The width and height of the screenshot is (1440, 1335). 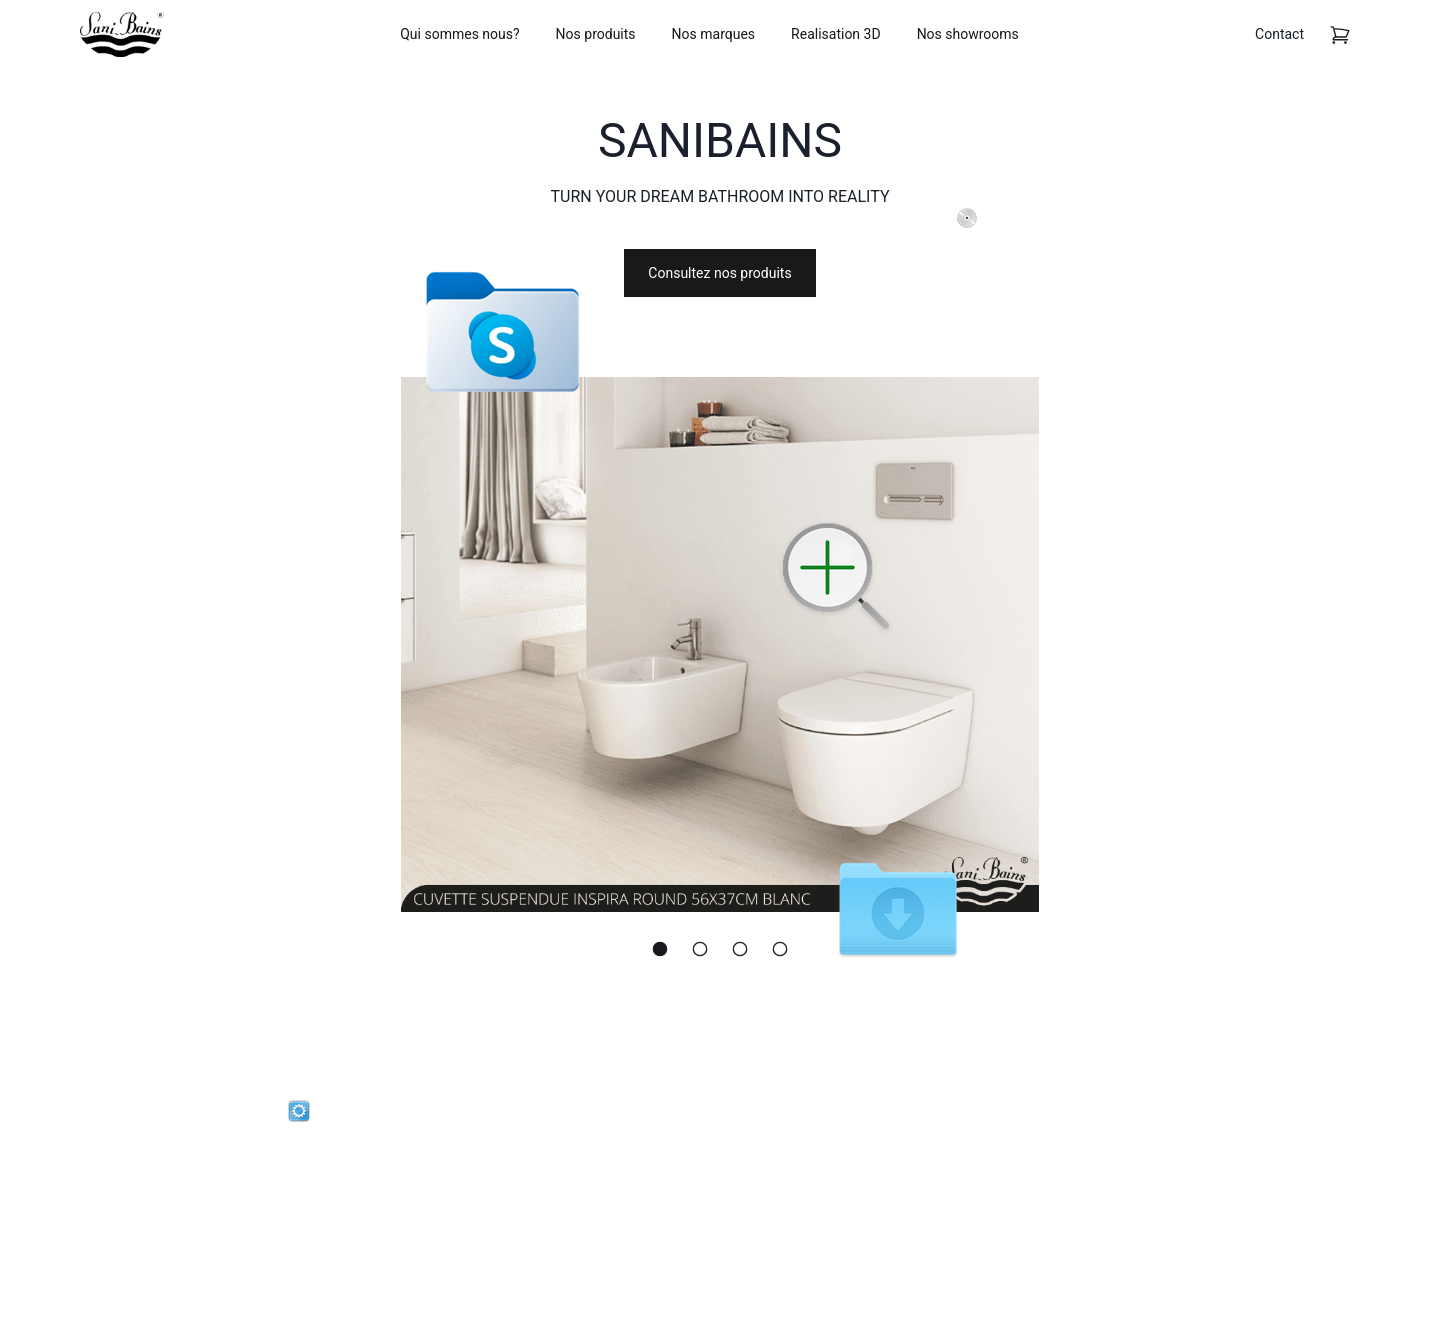 What do you see at coordinates (835, 575) in the screenshot?
I see `zoom in on the current view` at bounding box center [835, 575].